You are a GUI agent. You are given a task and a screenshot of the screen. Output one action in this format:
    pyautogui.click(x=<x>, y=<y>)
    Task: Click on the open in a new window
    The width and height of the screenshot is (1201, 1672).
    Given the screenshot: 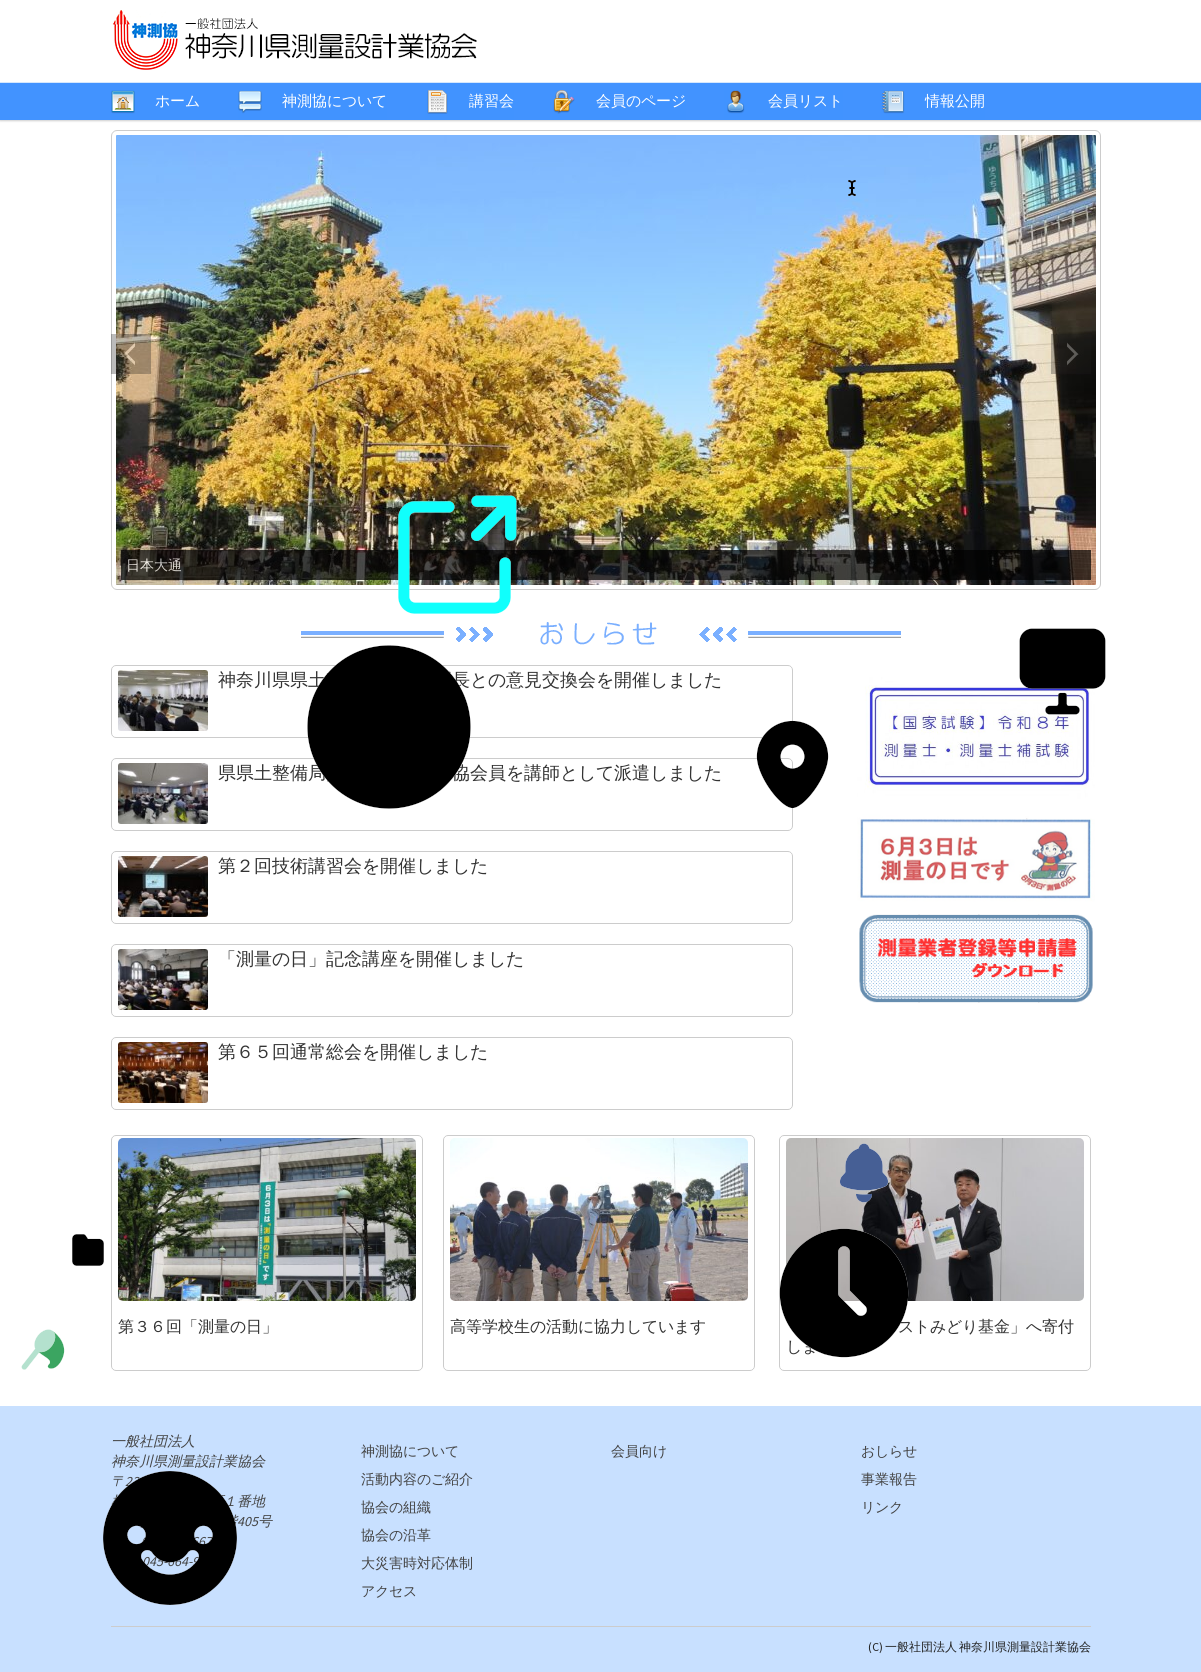 What is the action you would take?
    pyautogui.click(x=454, y=557)
    